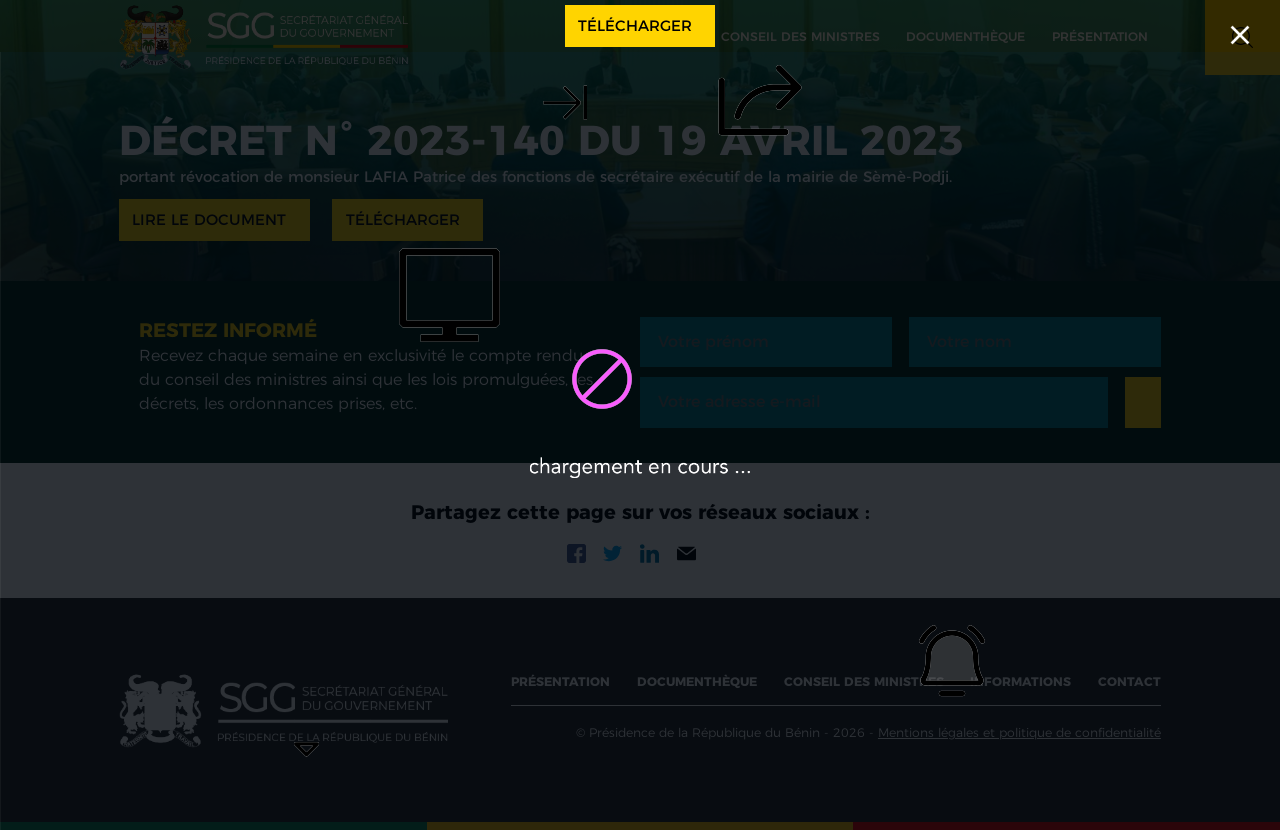 This screenshot has height=830, width=1280. Describe the element at coordinates (306, 747) in the screenshot. I see `expand dropdown menu` at that location.